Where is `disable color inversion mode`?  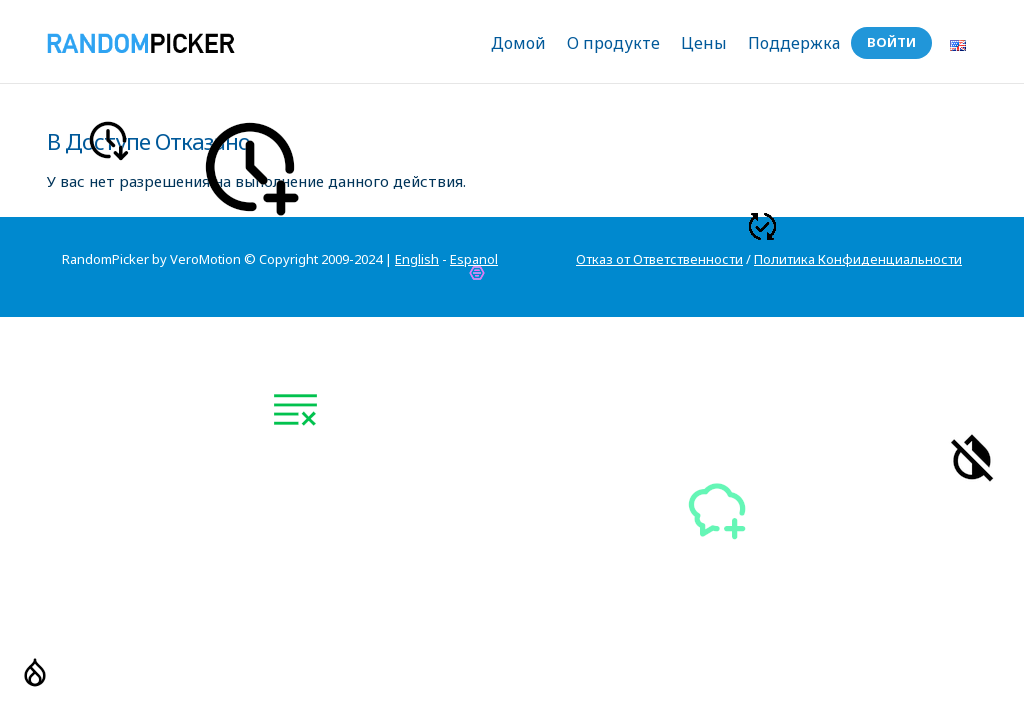
disable color inversion mode is located at coordinates (972, 457).